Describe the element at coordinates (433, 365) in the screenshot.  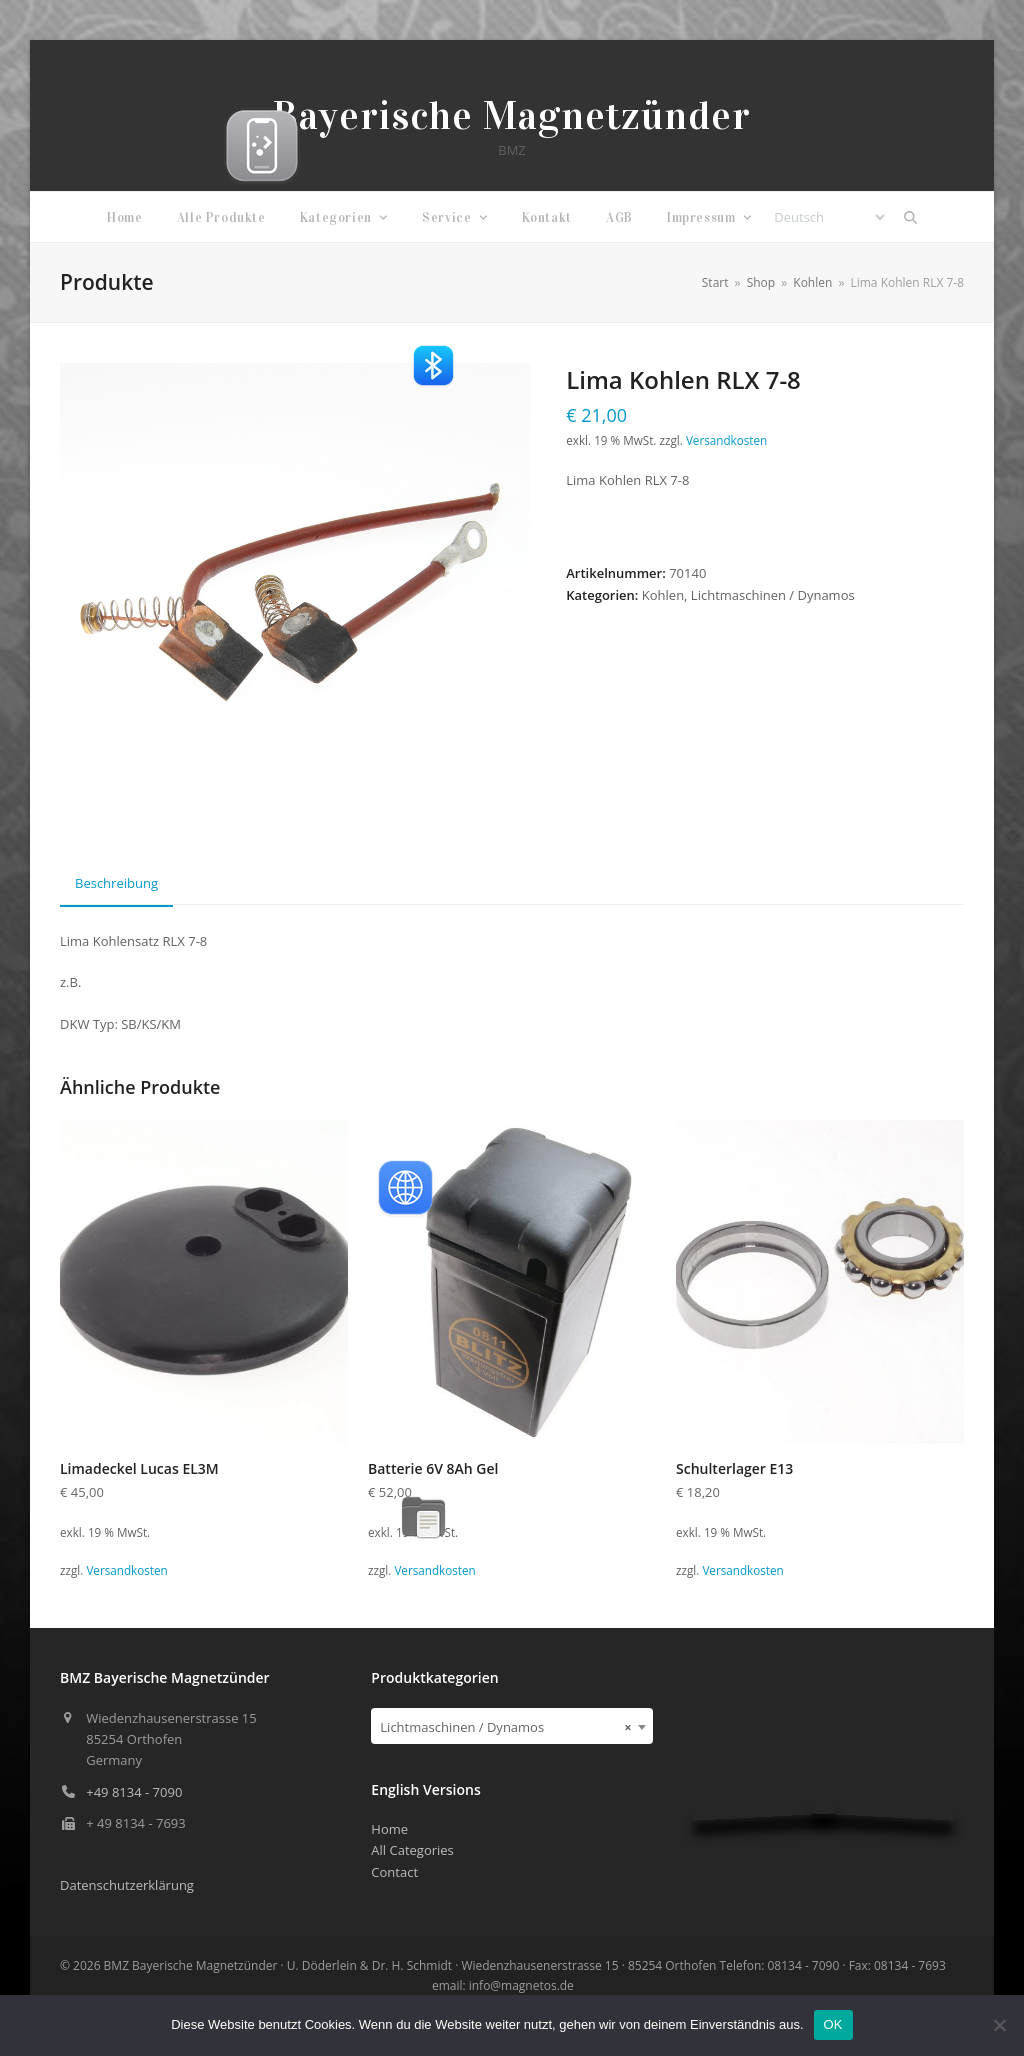
I see `toggle bluetooth on or off` at that location.